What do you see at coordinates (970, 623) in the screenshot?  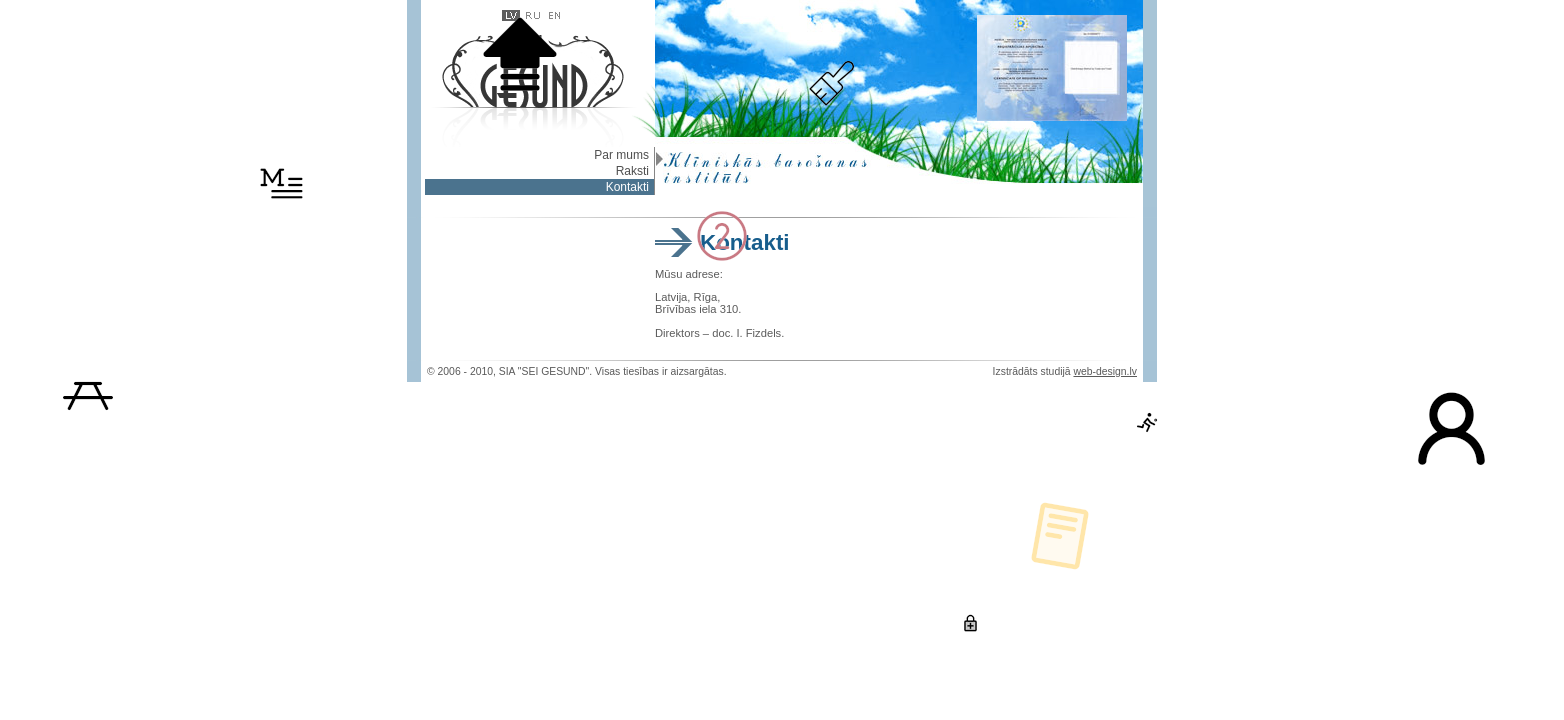 I see `indicates enhanced or additional security protection` at bounding box center [970, 623].